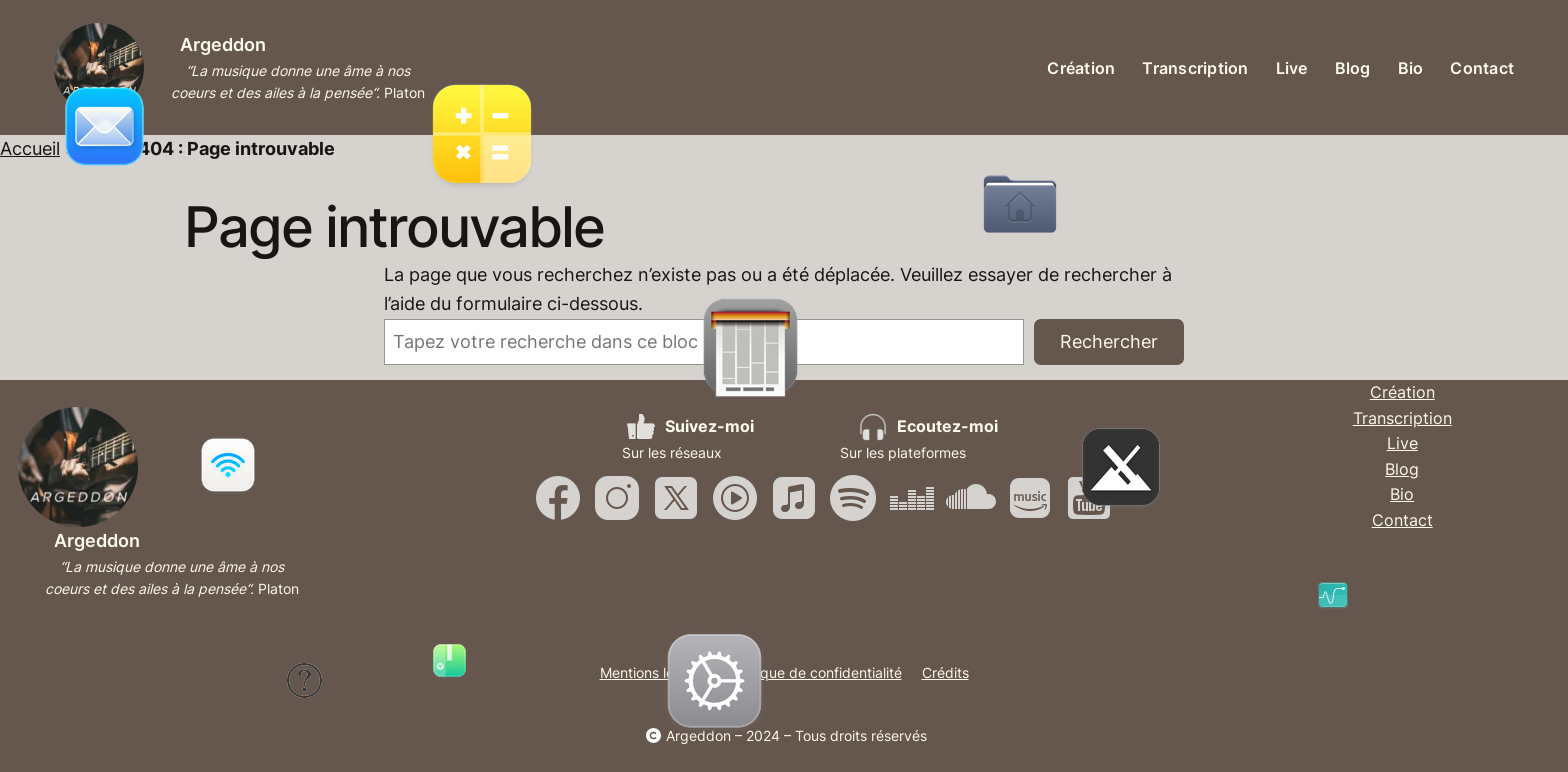 This screenshot has height=772, width=1568. What do you see at coordinates (104, 126) in the screenshot?
I see `open the mail app` at bounding box center [104, 126].